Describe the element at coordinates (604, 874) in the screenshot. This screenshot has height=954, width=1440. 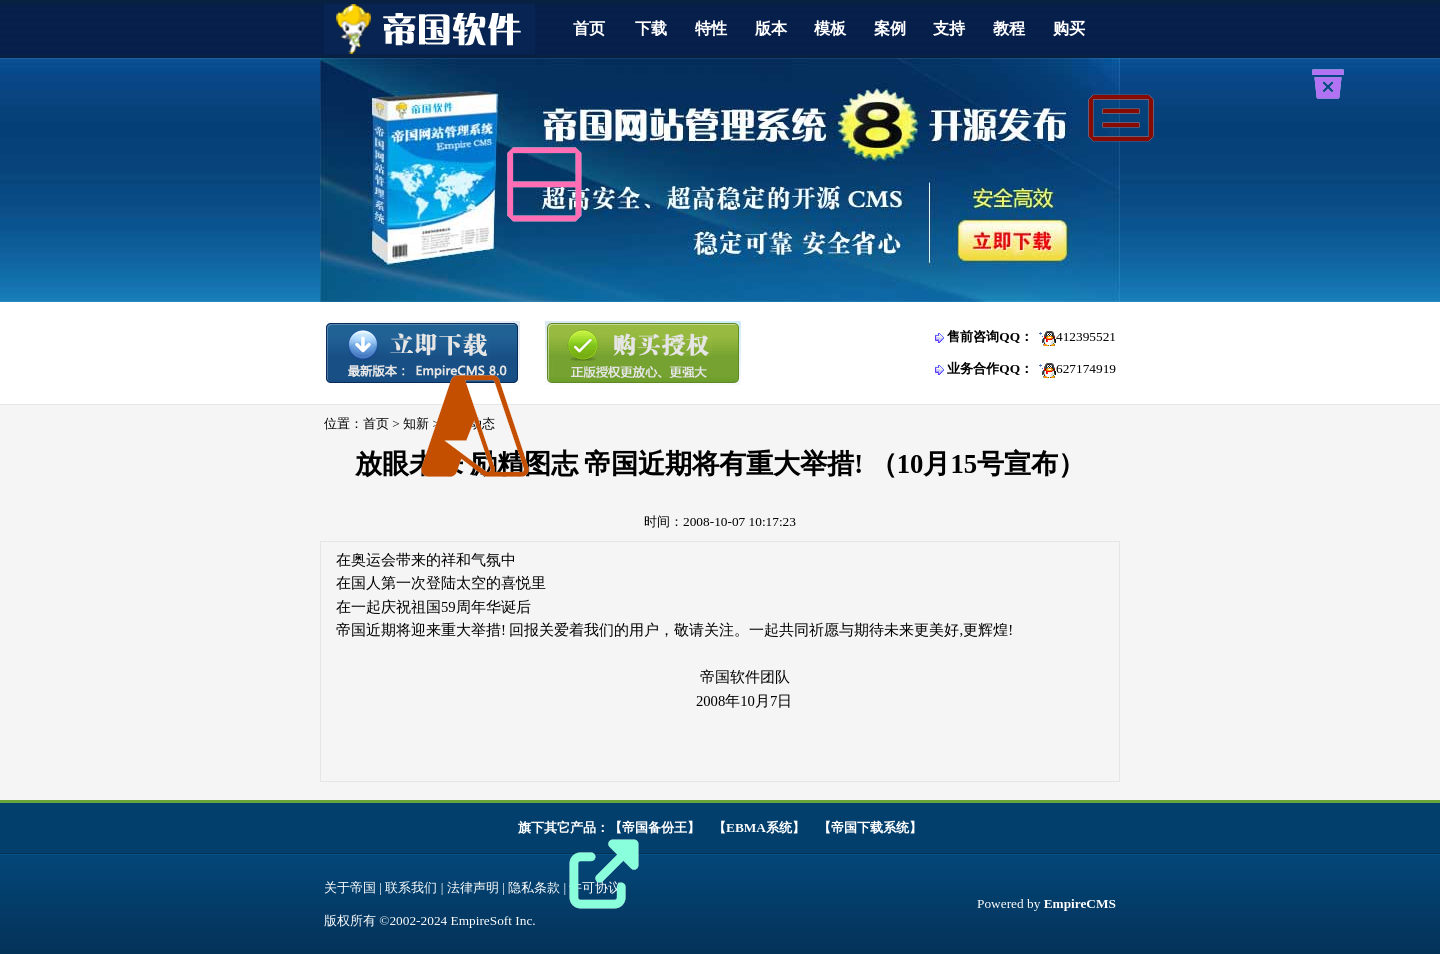
I see `open link in a new tab or window` at that location.